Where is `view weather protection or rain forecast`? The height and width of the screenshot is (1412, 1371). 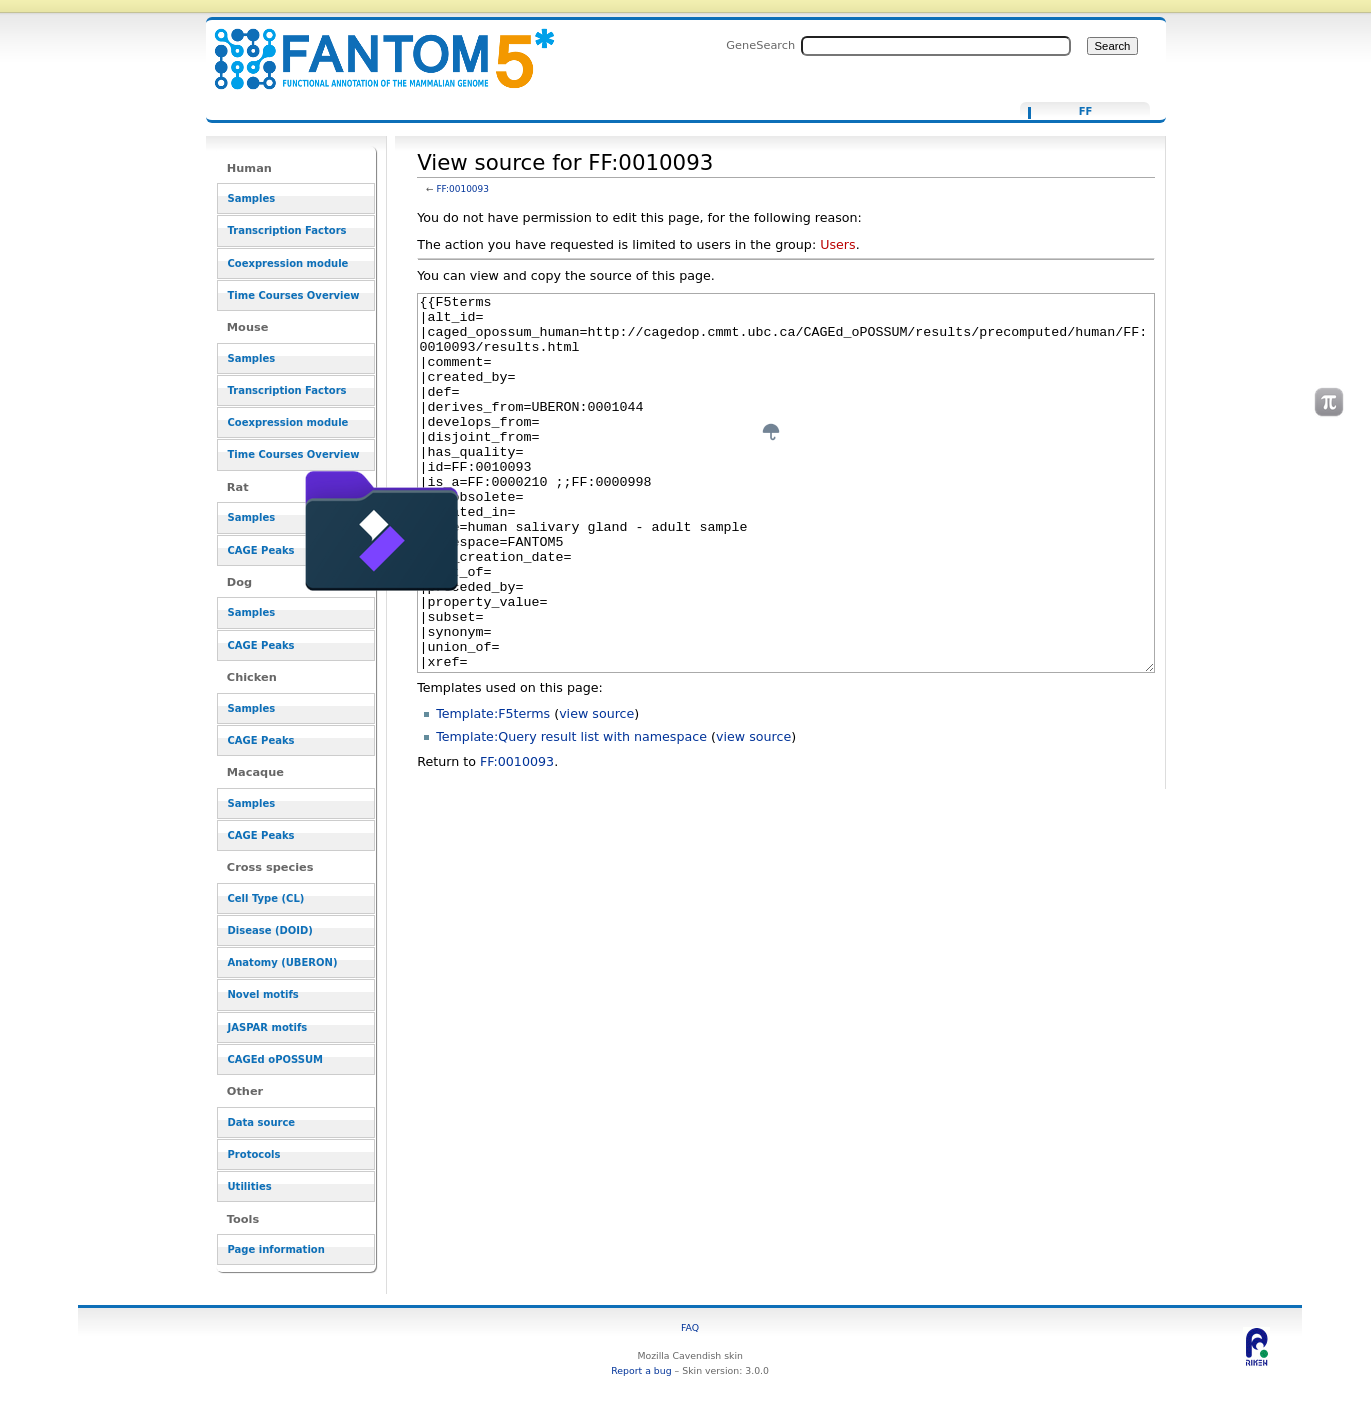 view weather protection or rain forecast is located at coordinates (771, 432).